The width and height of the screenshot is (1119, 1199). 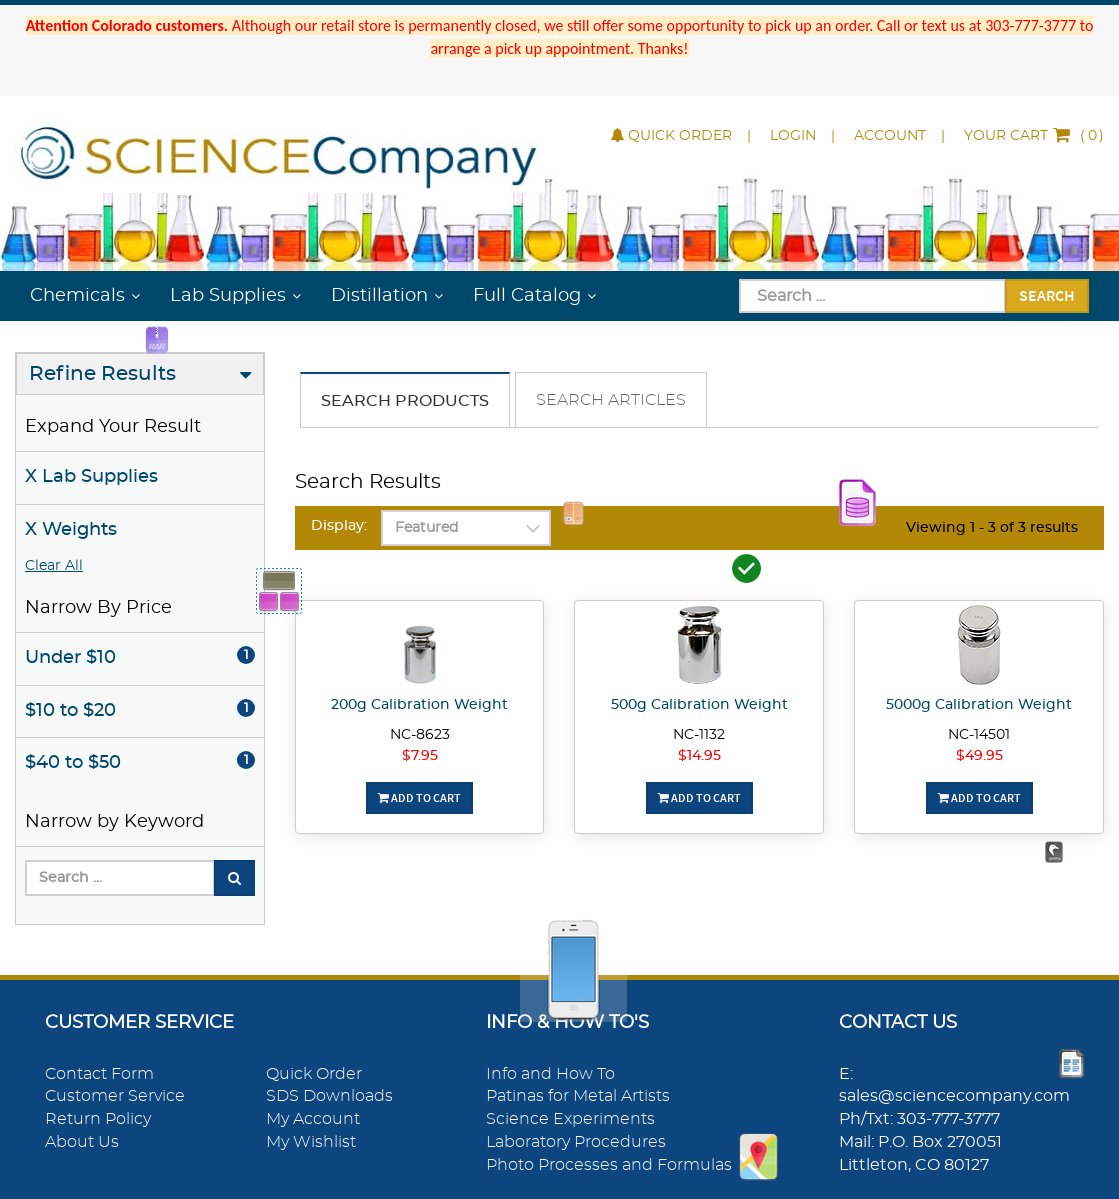 What do you see at coordinates (1071, 1063) in the screenshot?
I see `open an opendocument master document file` at bounding box center [1071, 1063].